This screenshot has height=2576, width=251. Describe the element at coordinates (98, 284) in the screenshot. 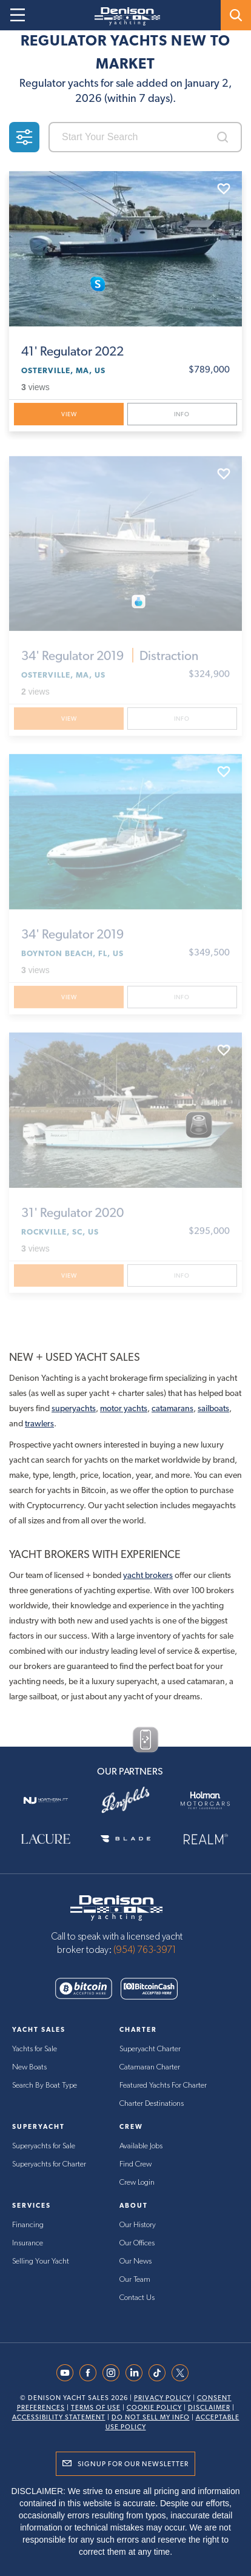

I see `open skype app` at that location.